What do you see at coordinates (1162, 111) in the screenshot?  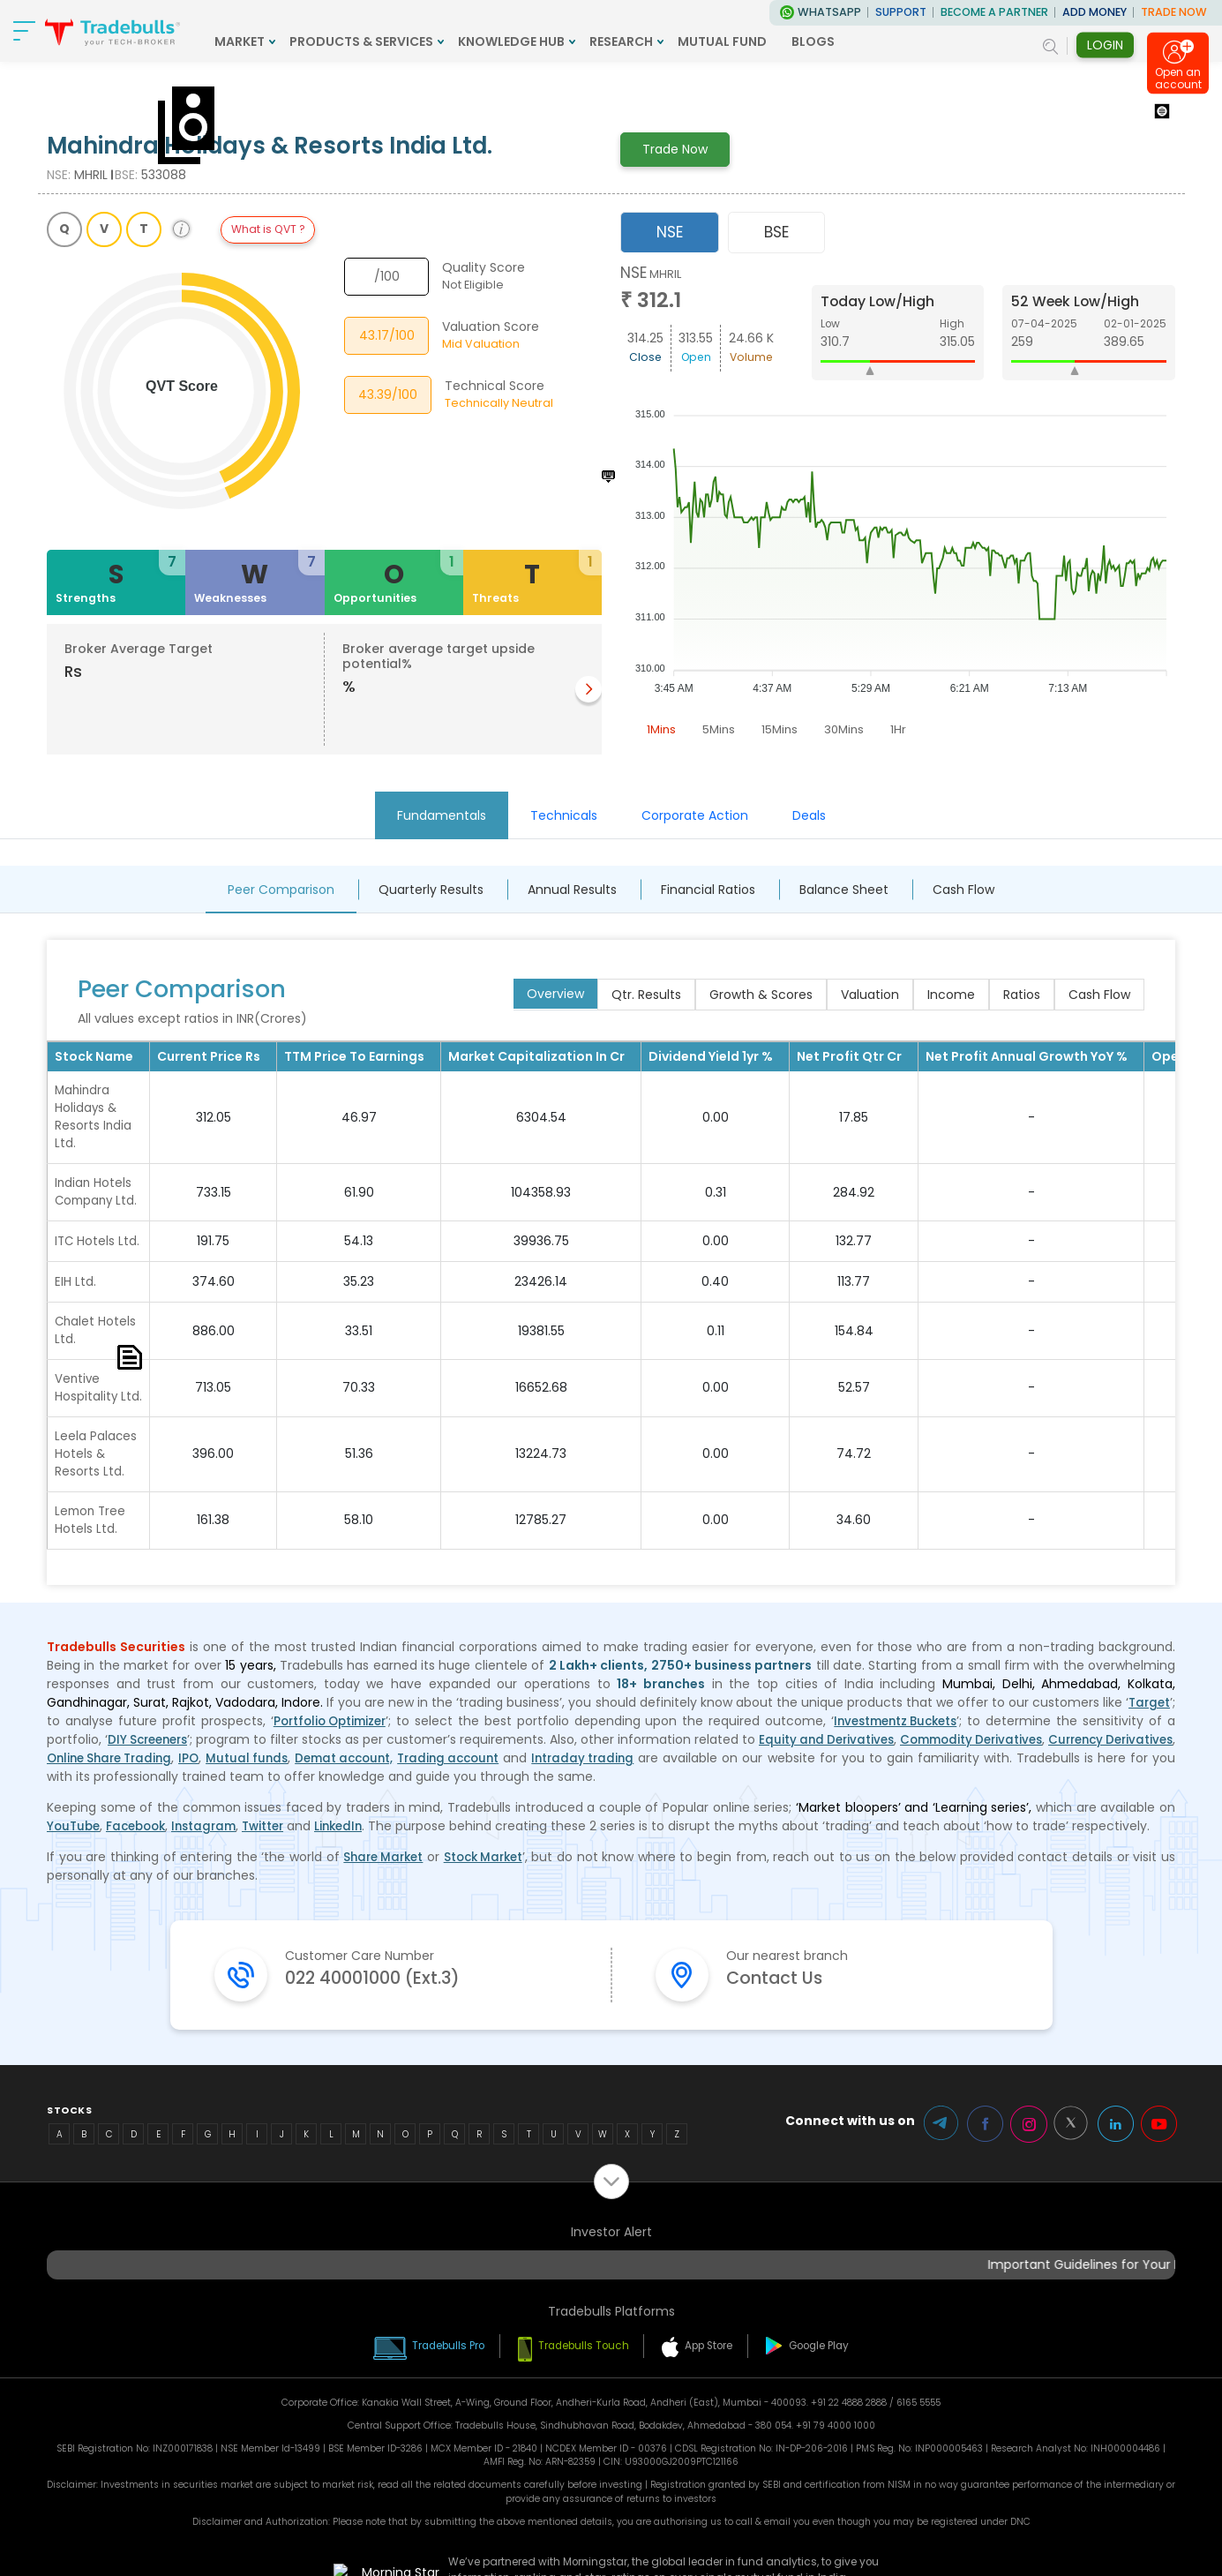 I see `access heating, ventilation, and air conditioning controls` at bounding box center [1162, 111].